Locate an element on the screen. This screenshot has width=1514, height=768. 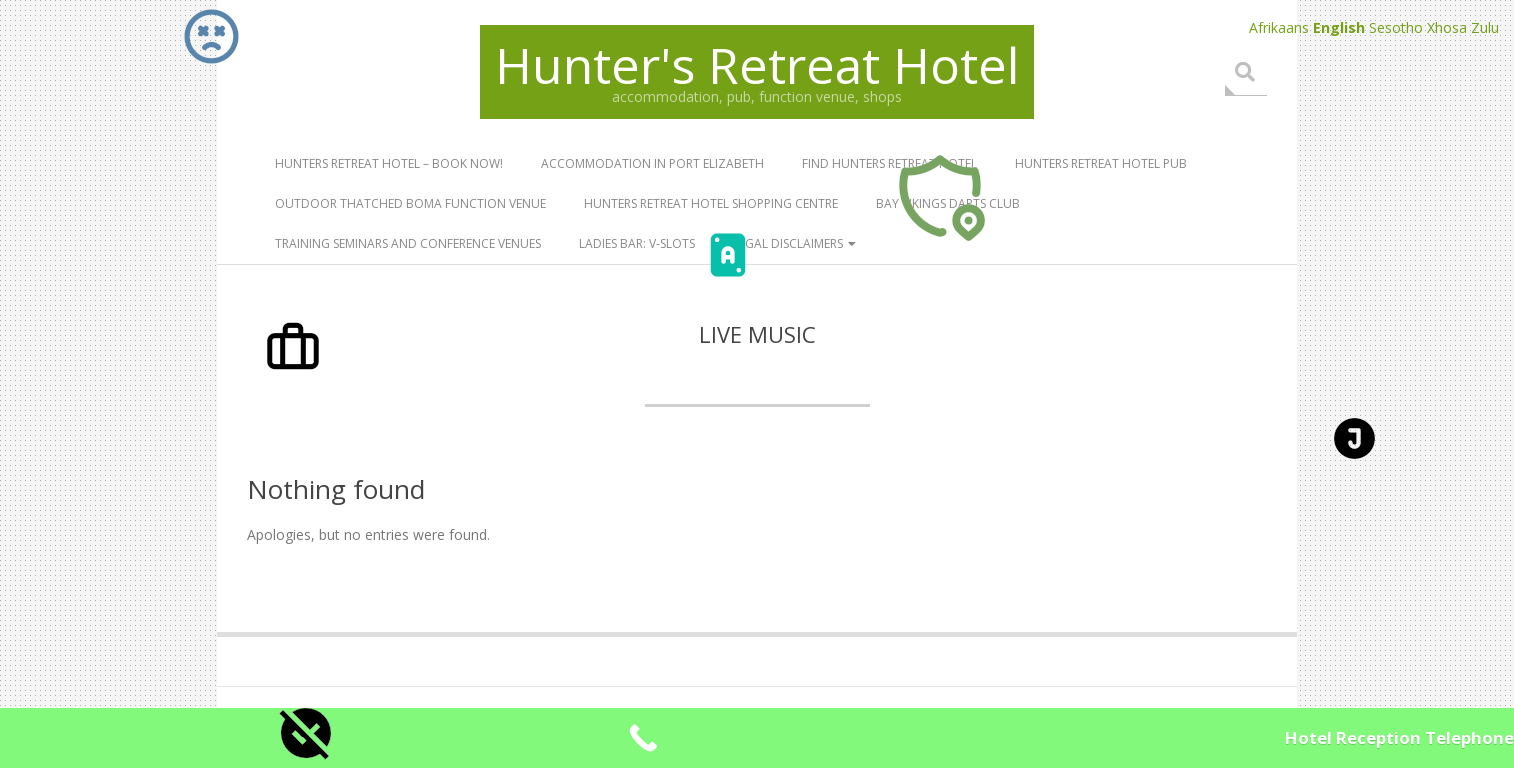
indicates an item or contact starting with the letter J is located at coordinates (1354, 438).